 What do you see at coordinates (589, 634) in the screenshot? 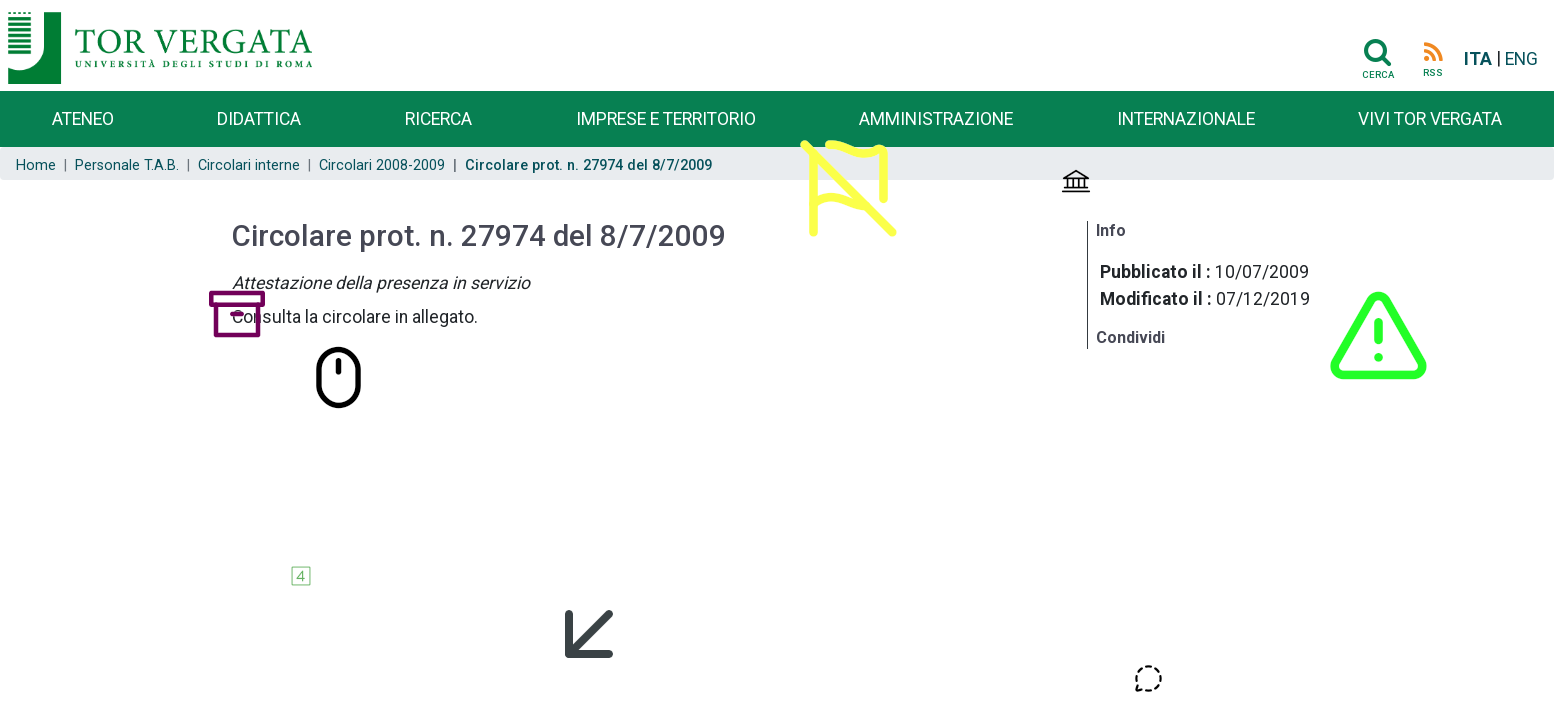
I see `navigate to the bottom-left corner` at bounding box center [589, 634].